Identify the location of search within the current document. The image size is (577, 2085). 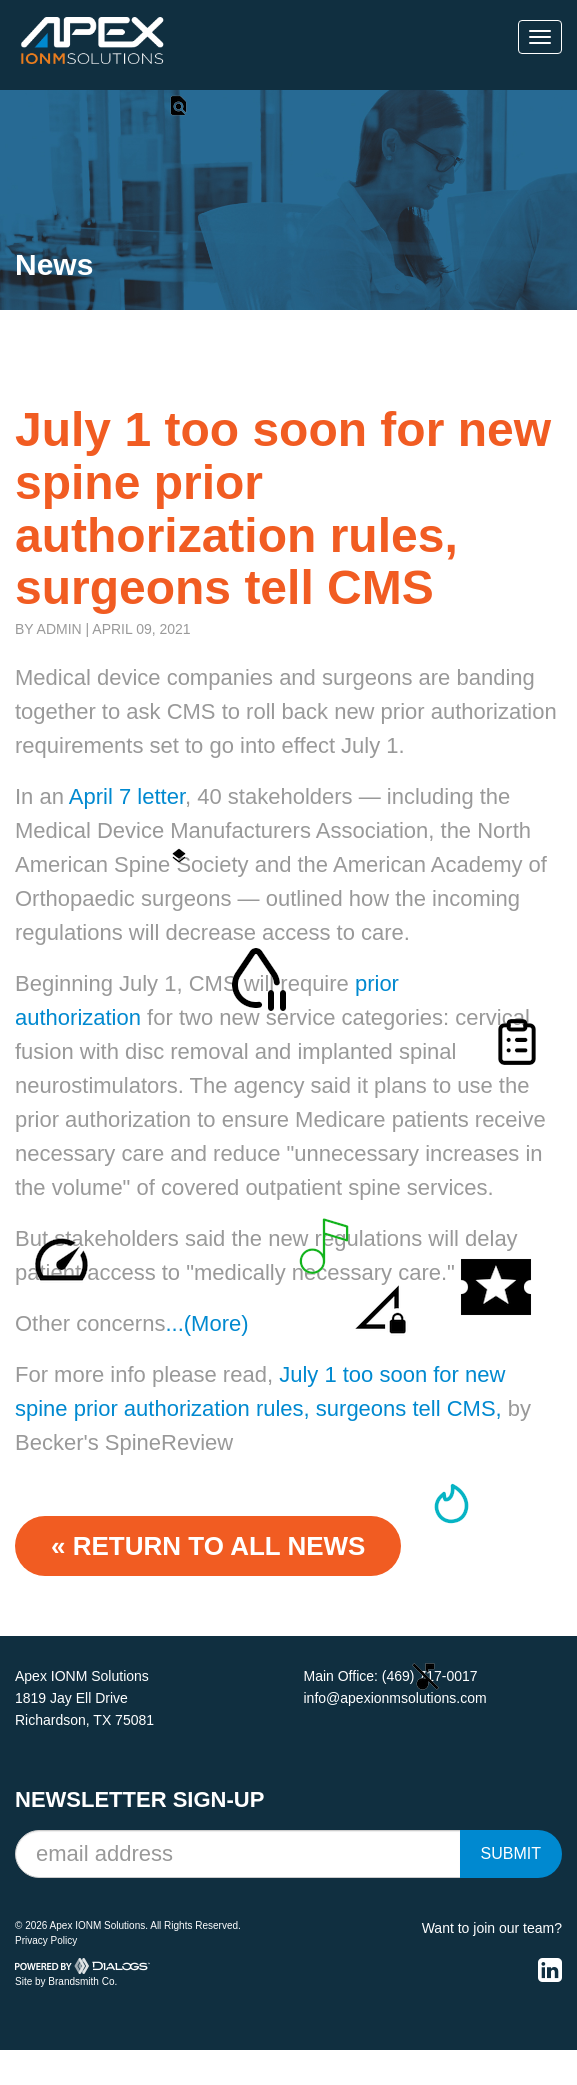
(178, 105).